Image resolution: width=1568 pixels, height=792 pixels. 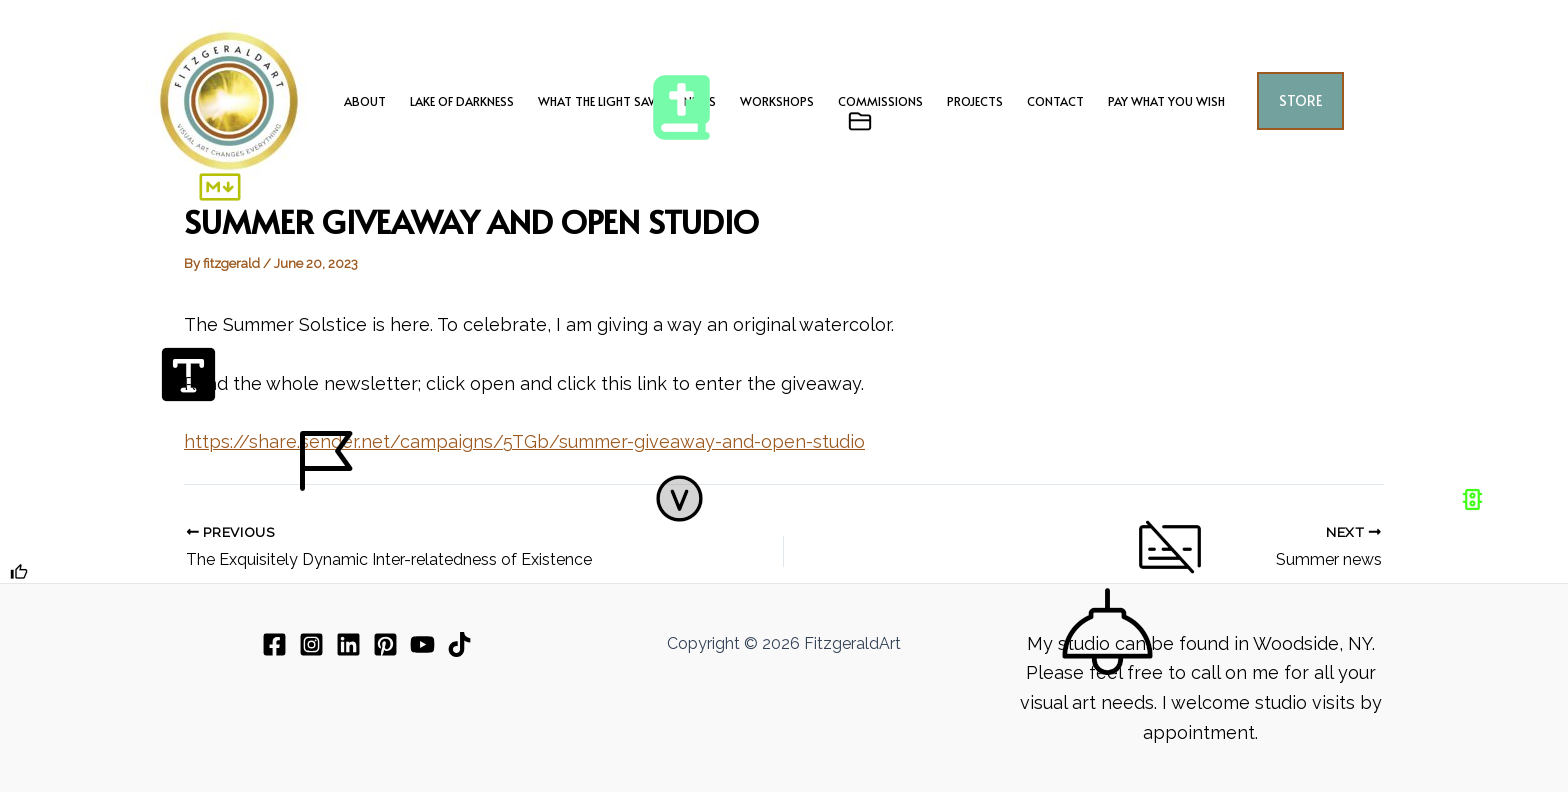 I want to click on like or upvote content, so click(x=19, y=572).